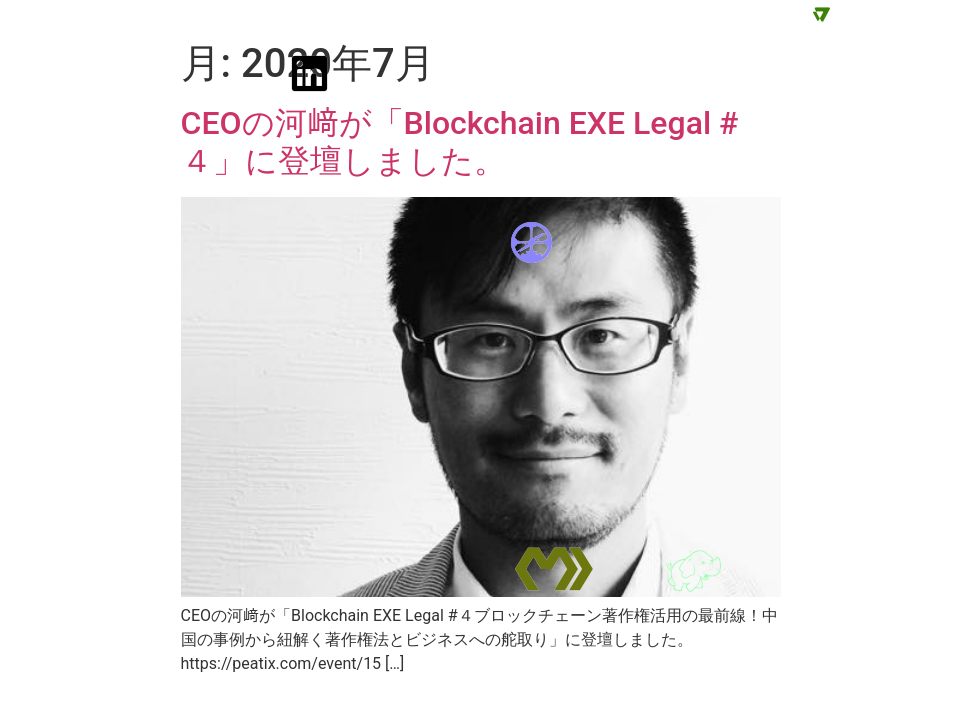  What do you see at coordinates (554, 569) in the screenshot?
I see `marko javascript framework logo` at bounding box center [554, 569].